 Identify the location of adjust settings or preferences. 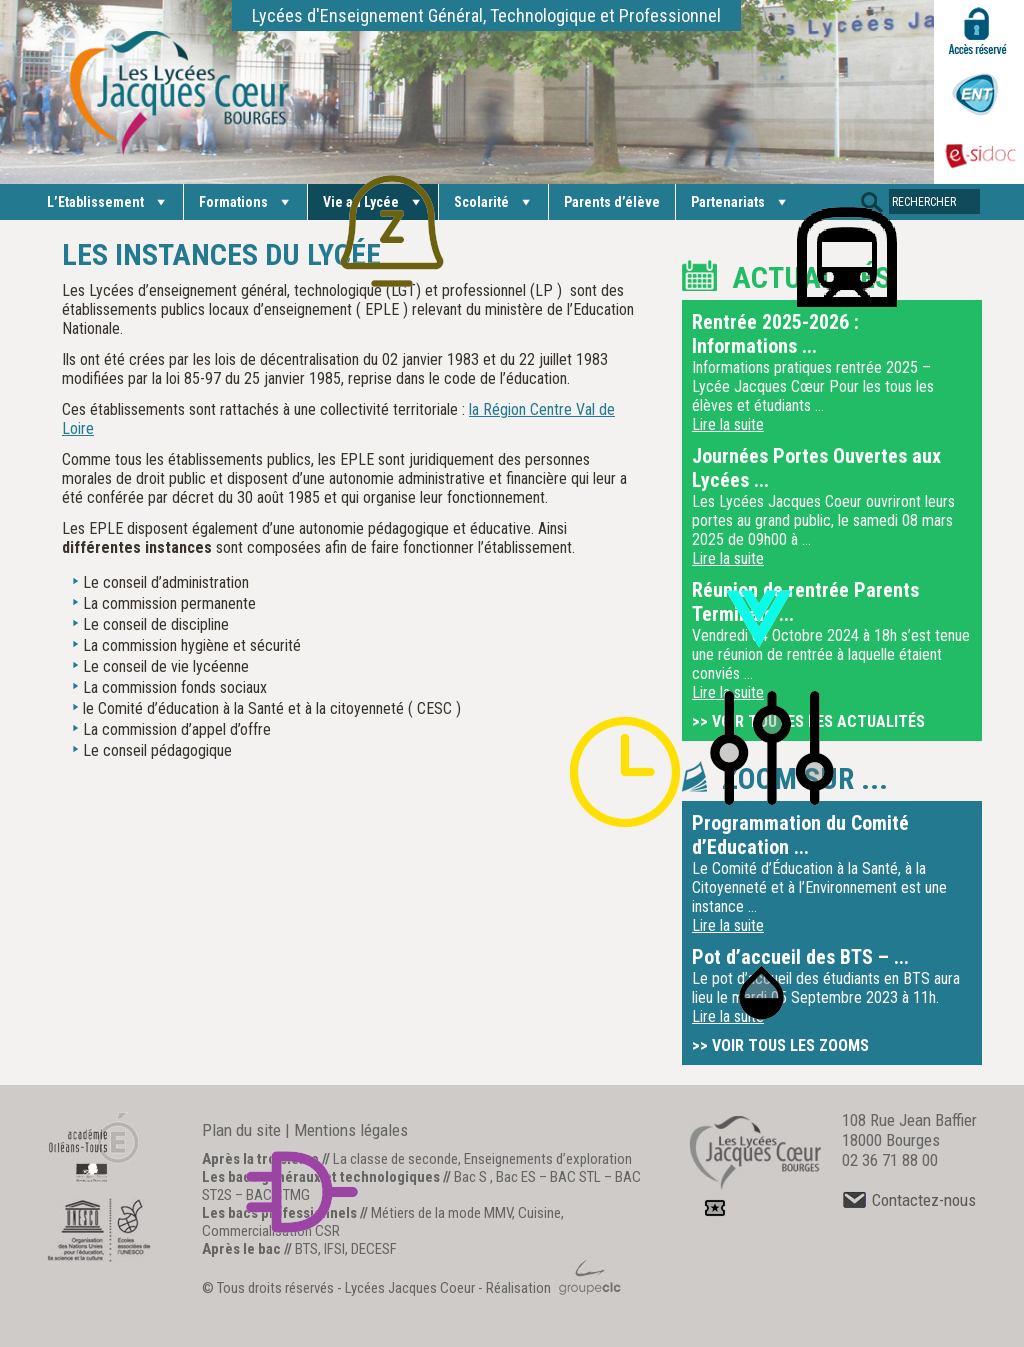
(772, 748).